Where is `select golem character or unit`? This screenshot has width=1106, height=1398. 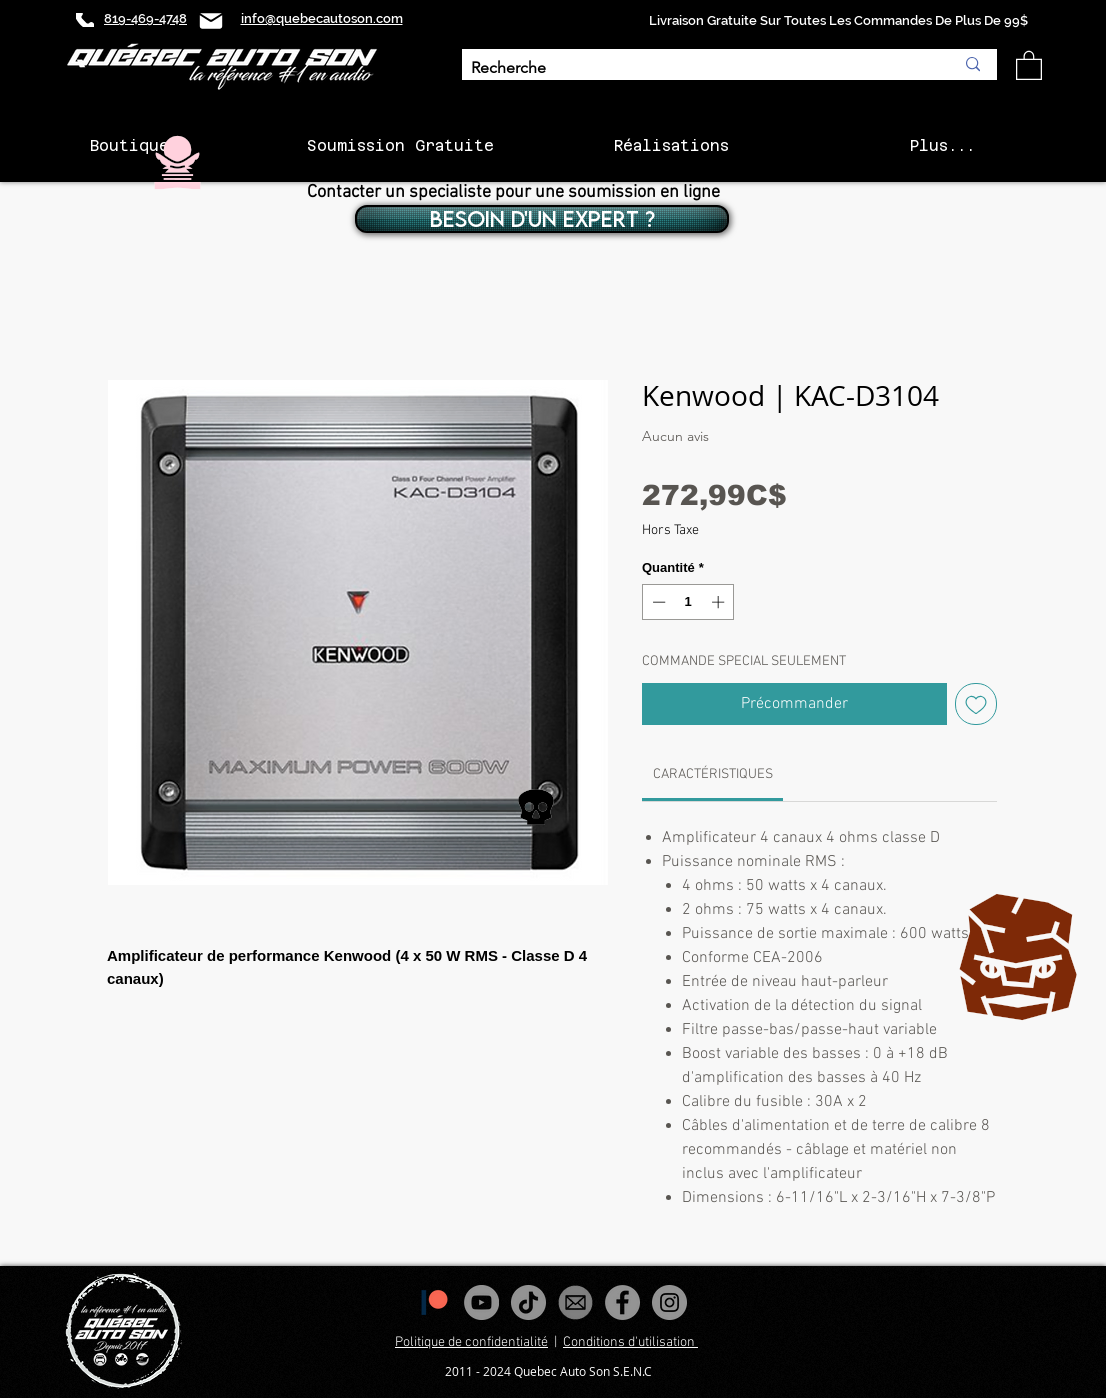 select golem character or unit is located at coordinates (1018, 957).